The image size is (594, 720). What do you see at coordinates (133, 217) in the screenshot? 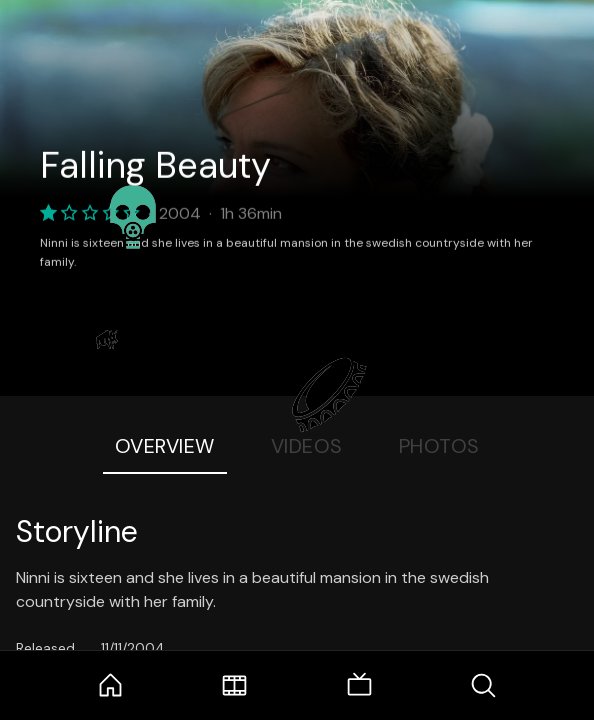
I see `indicates hazardous environment or toxic area in game` at bounding box center [133, 217].